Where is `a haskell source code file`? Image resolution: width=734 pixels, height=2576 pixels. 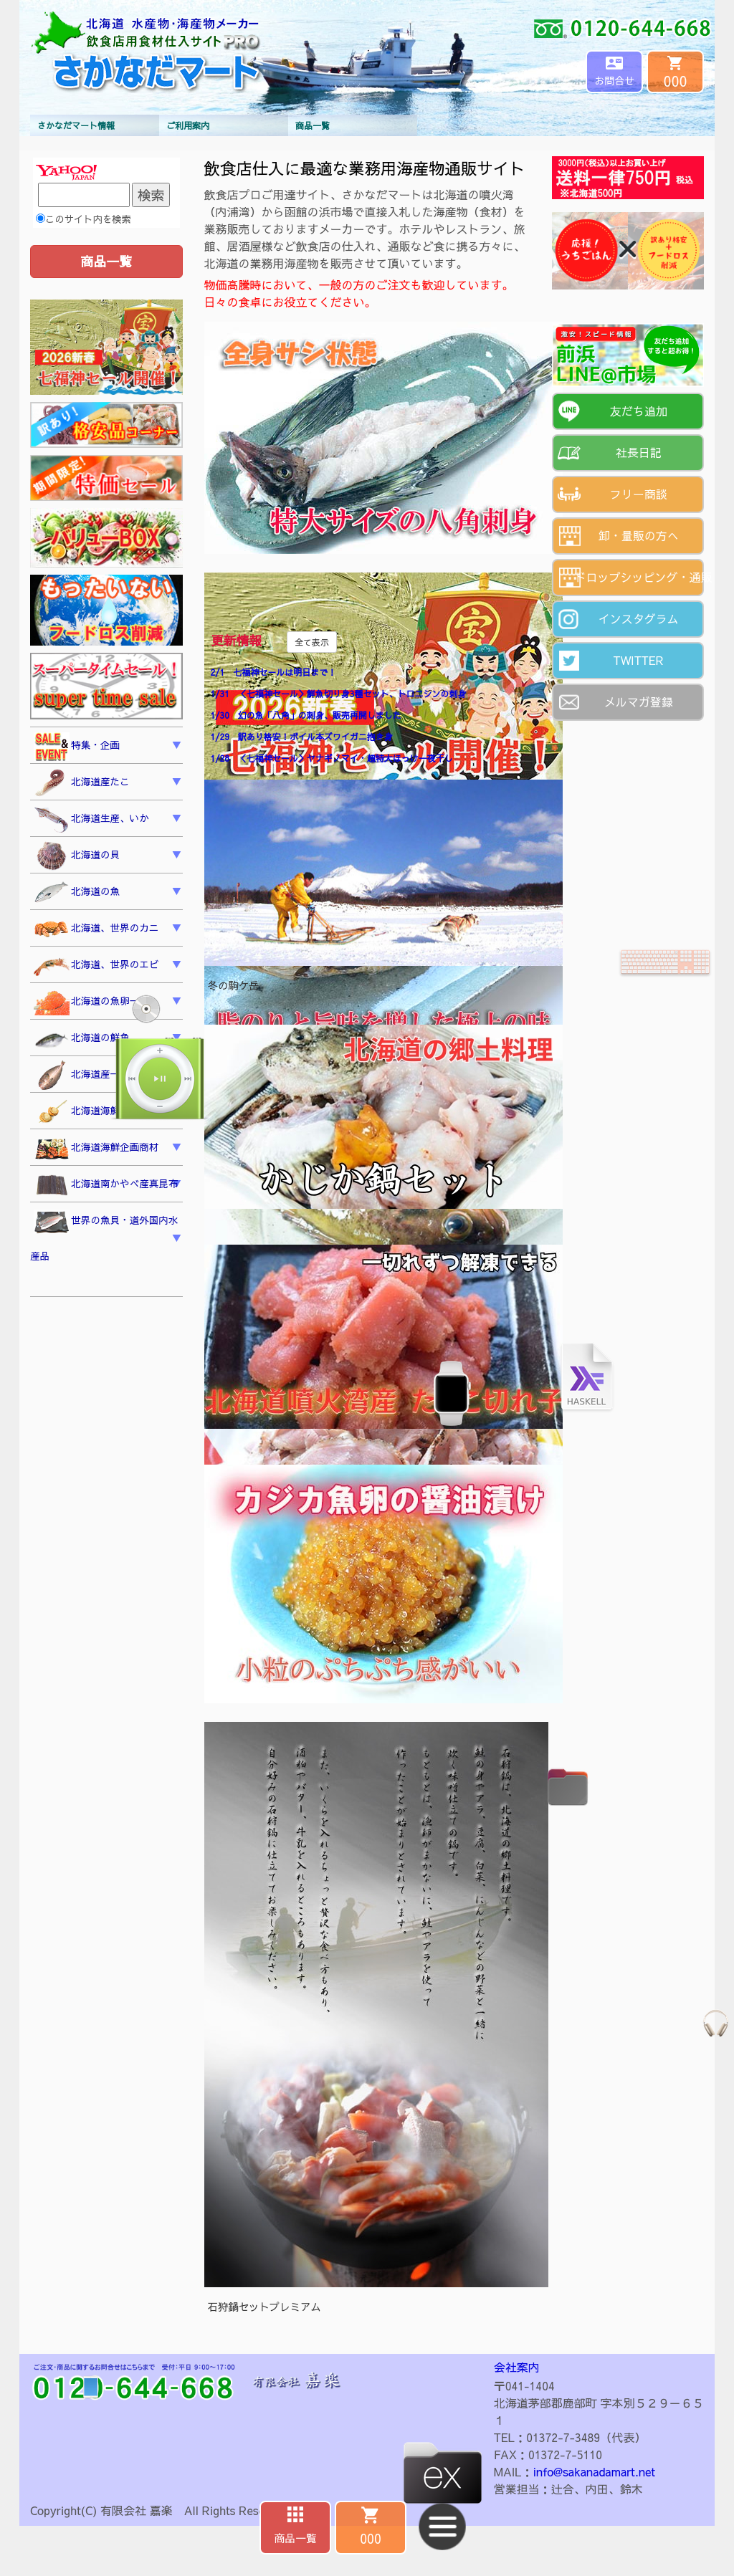 a haskell source code file is located at coordinates (586, 1377).